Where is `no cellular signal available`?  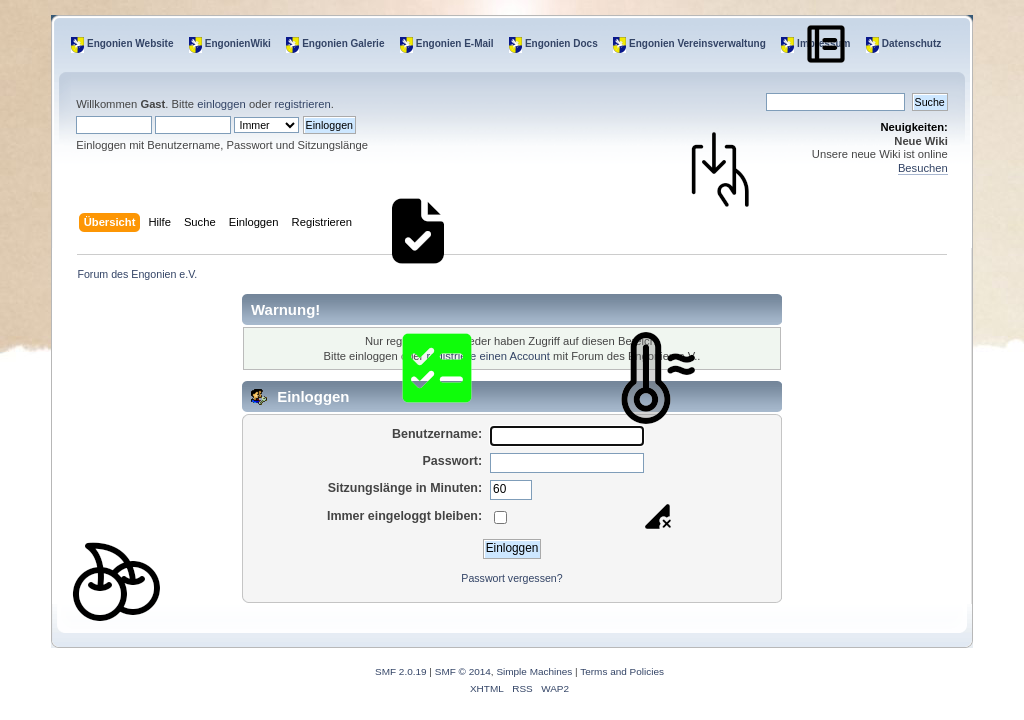
no cellular signal available is located at coordinates (659, 517).